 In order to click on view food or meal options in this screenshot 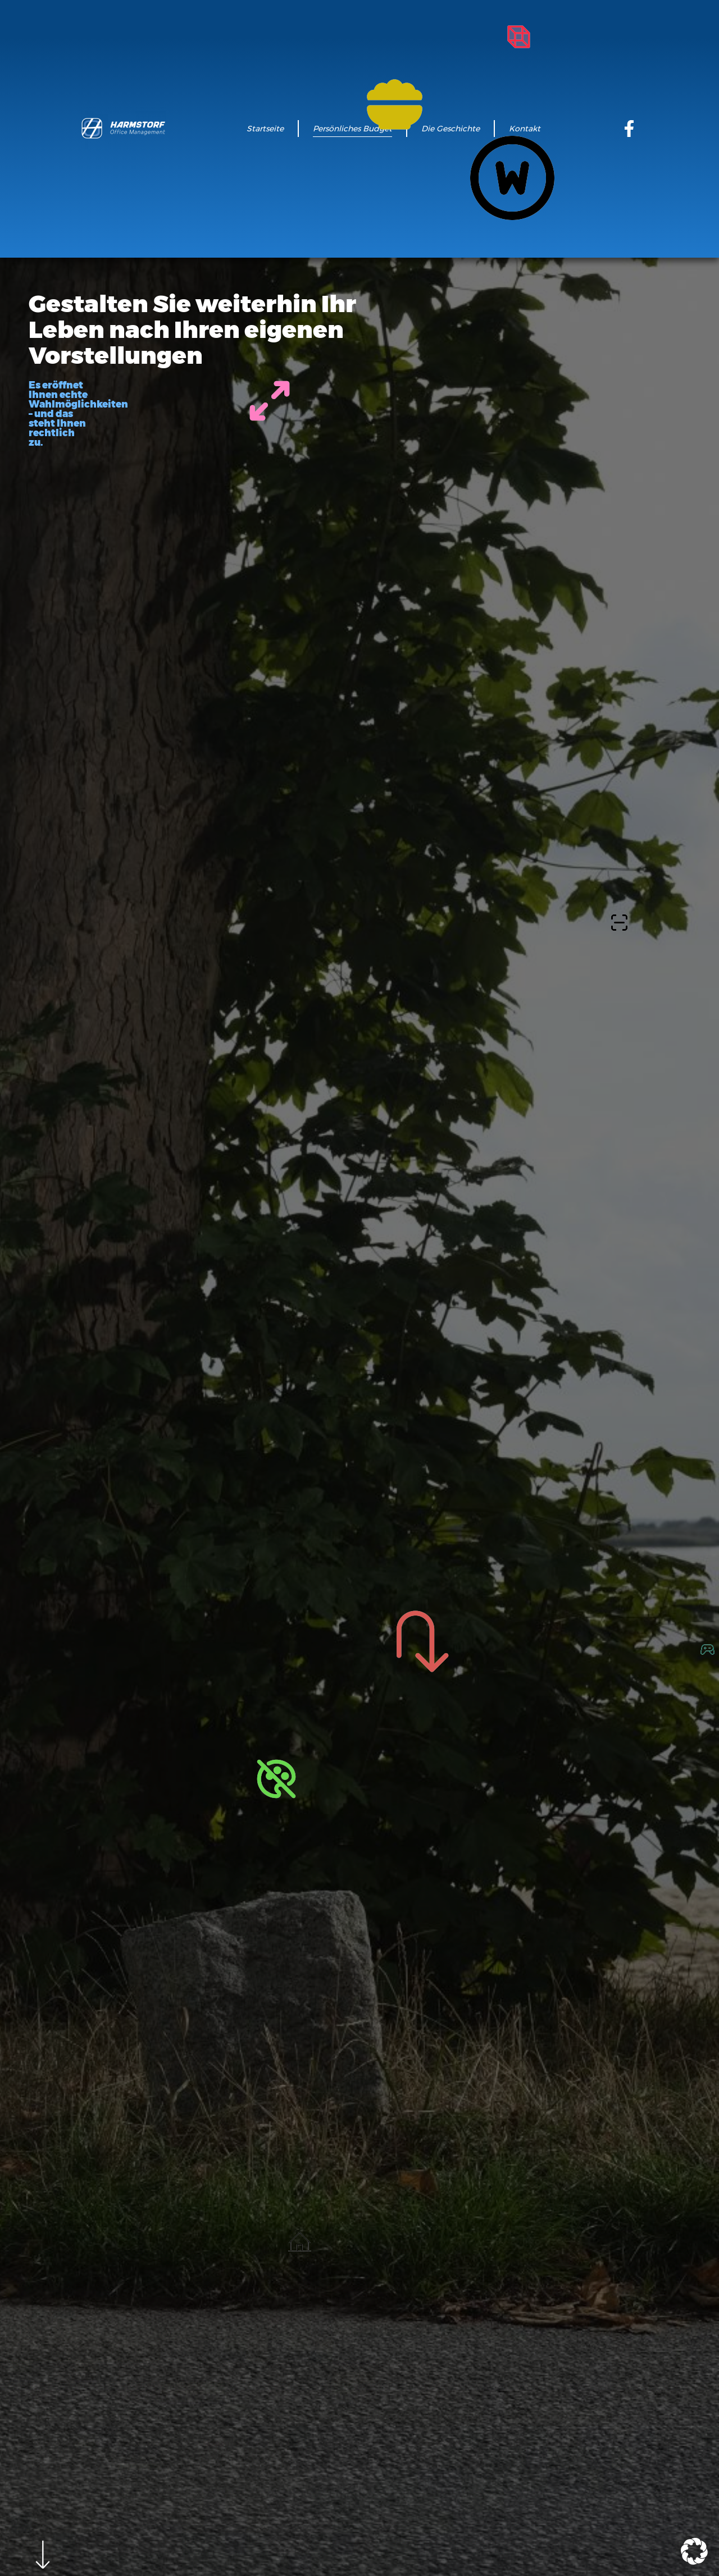, I will do `click(394, 105)`.